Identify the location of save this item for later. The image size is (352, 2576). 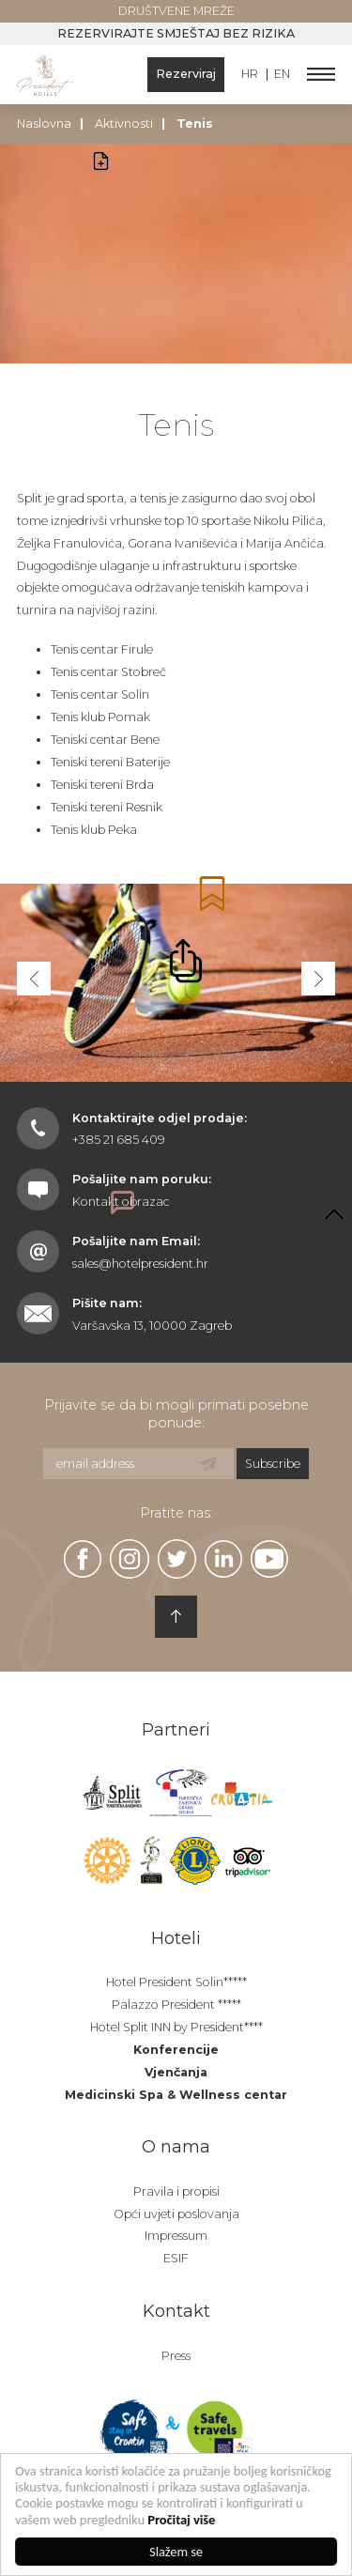
(212, 893).